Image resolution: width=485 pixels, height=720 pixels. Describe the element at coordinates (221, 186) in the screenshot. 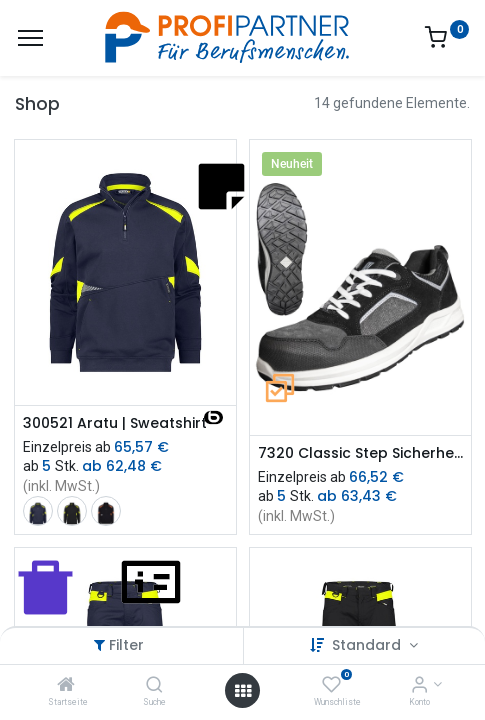

I see `create a new sticky note` at that location.